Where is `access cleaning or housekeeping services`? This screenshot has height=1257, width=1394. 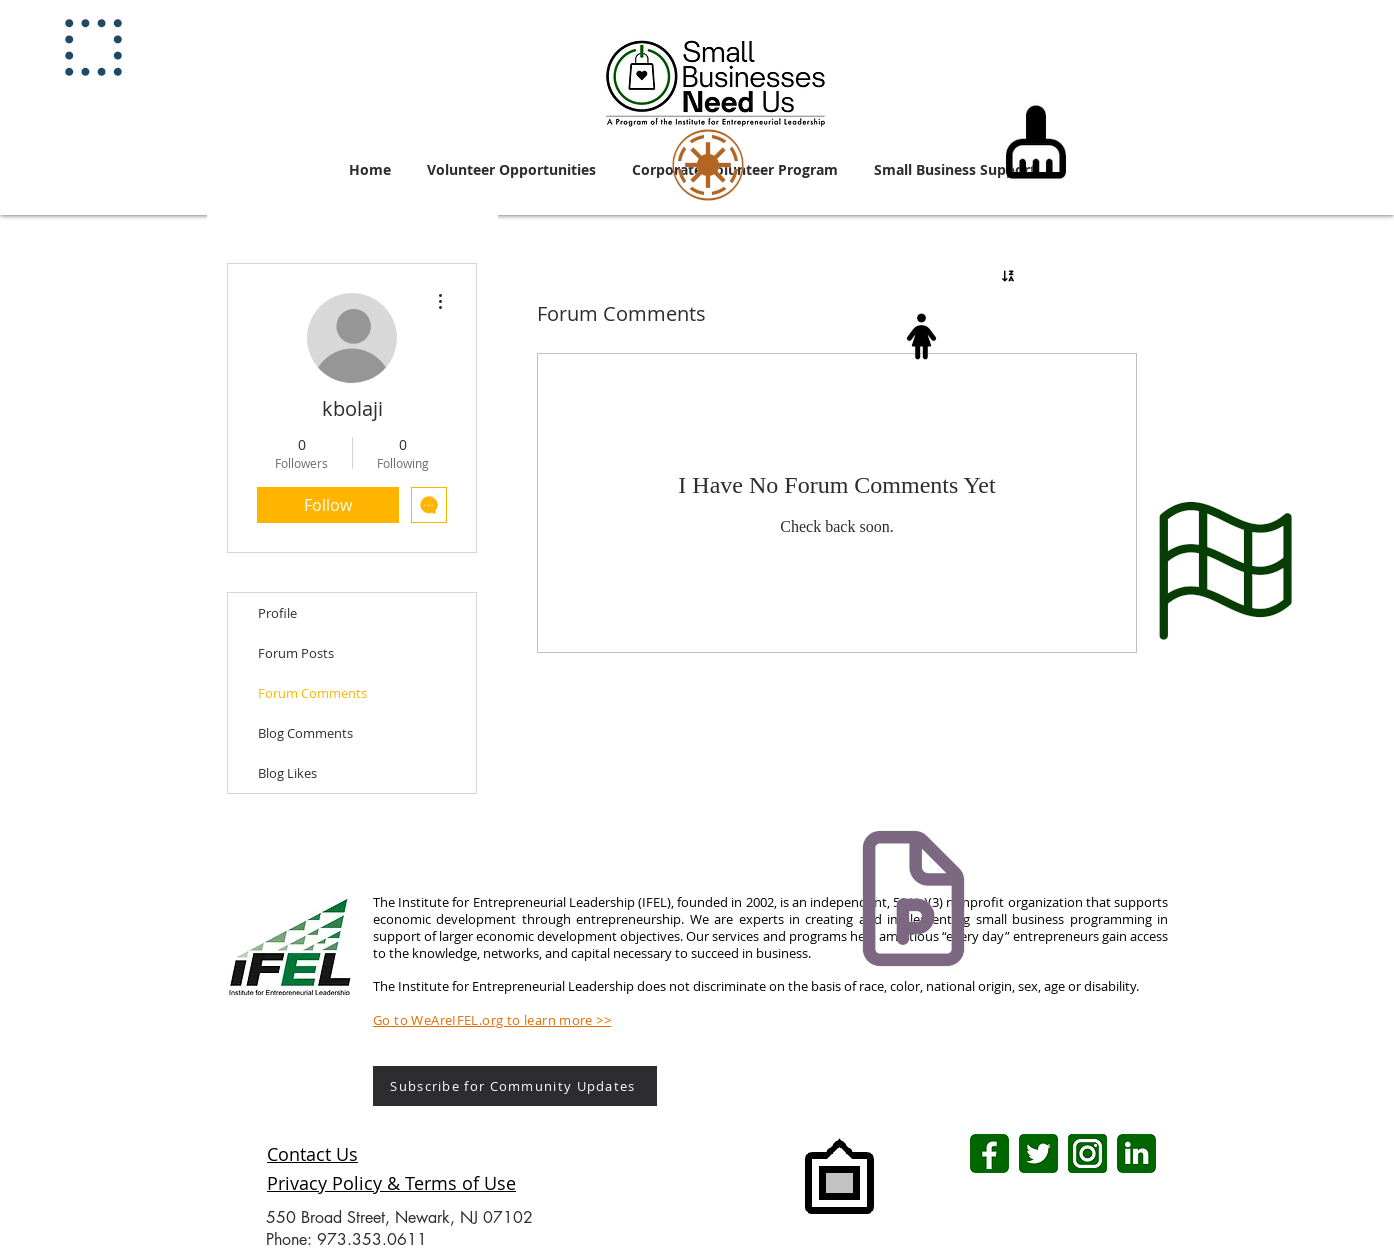 access cleaning or housekeeping services is located at coordinates (1036, 142).